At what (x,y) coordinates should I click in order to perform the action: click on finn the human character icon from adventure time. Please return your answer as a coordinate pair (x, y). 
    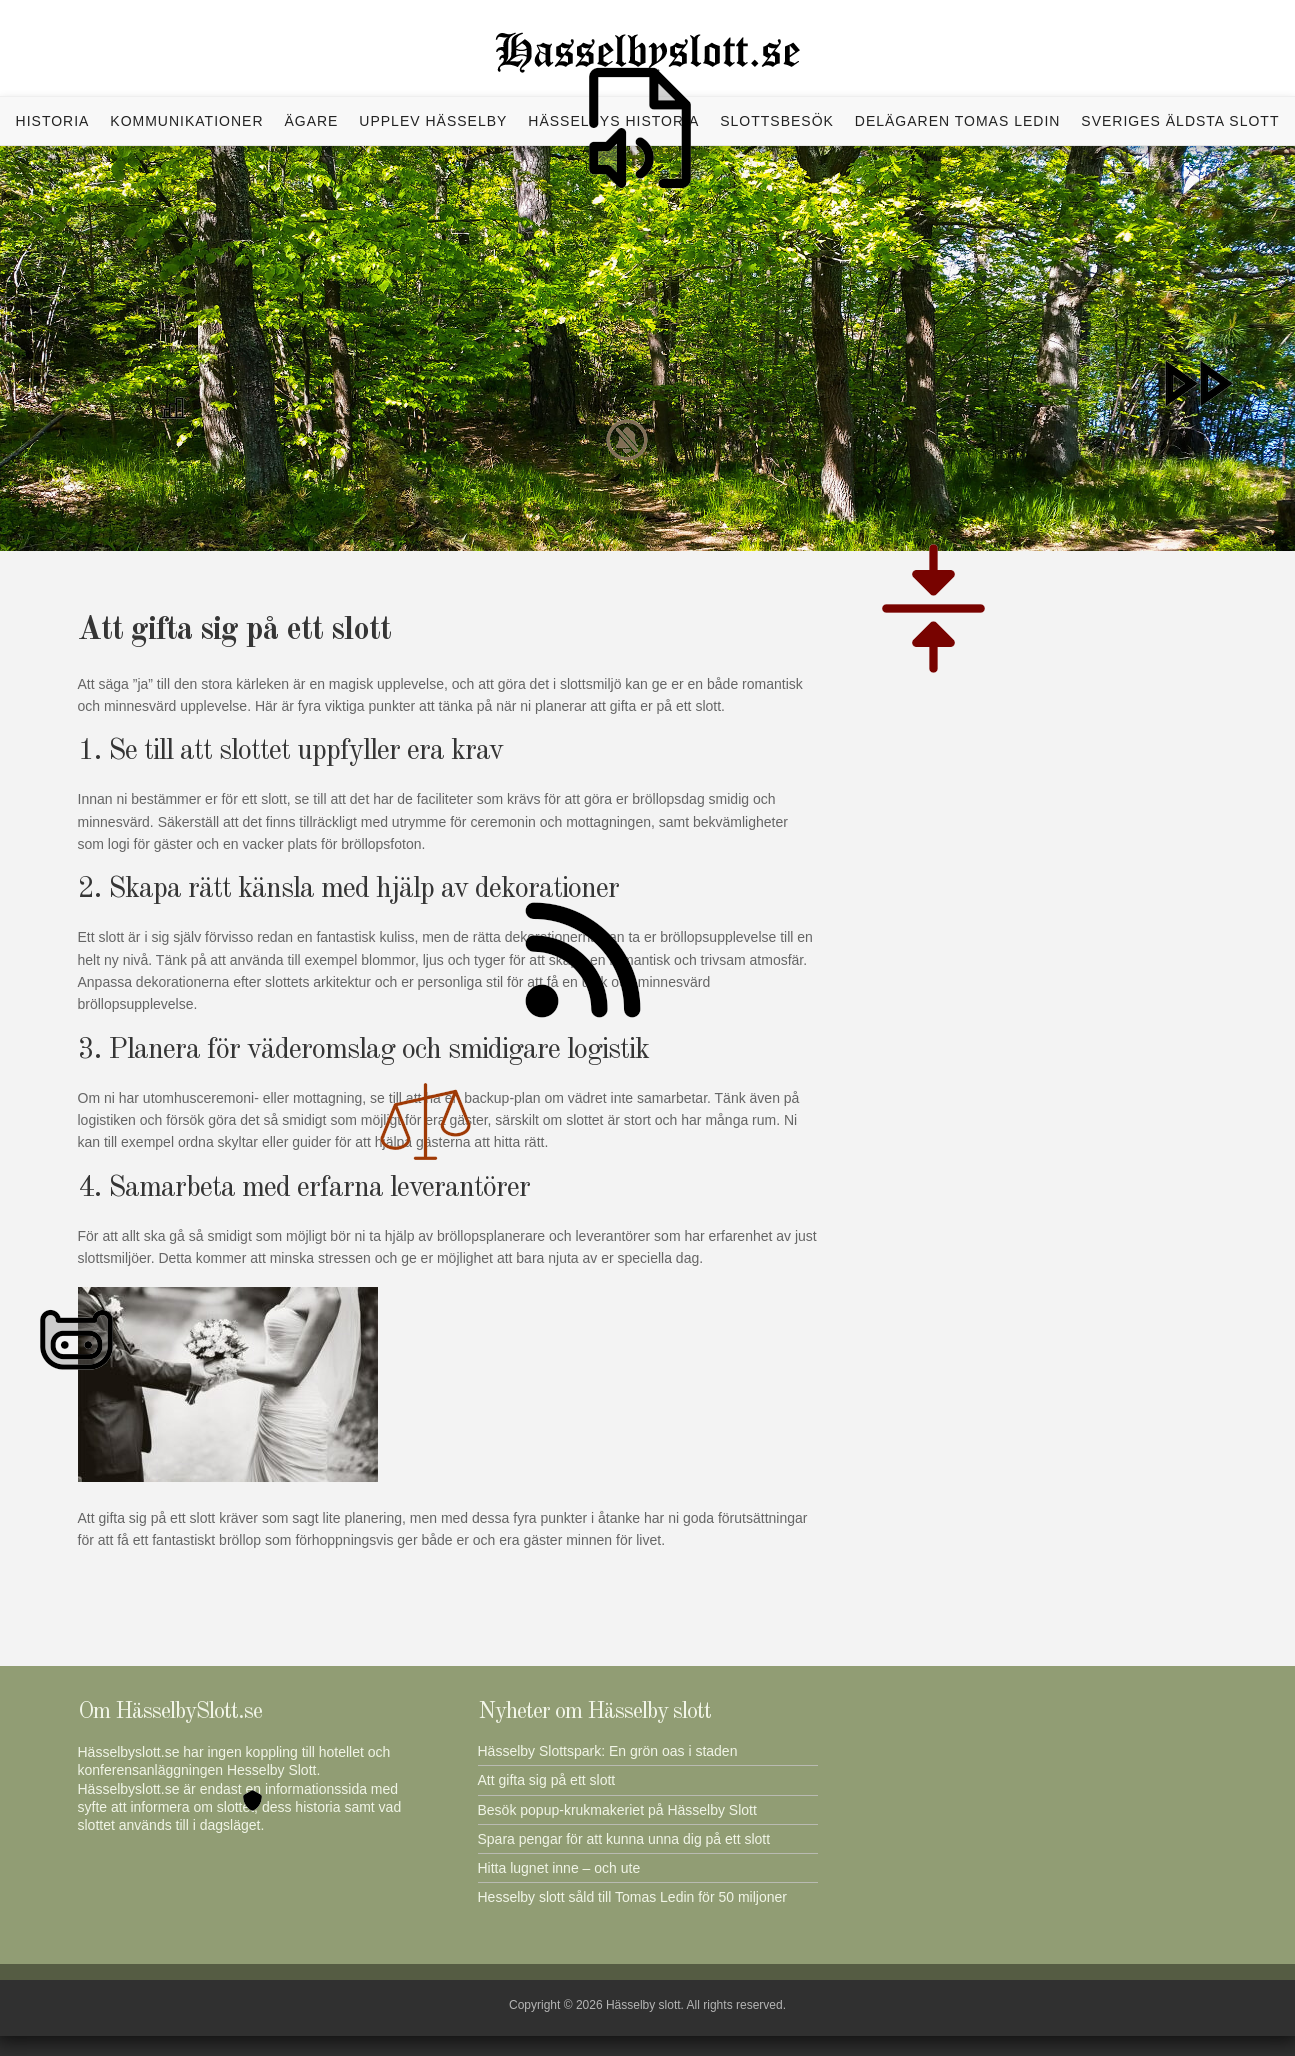
    Looking at the image, I should click on (76, 1338).